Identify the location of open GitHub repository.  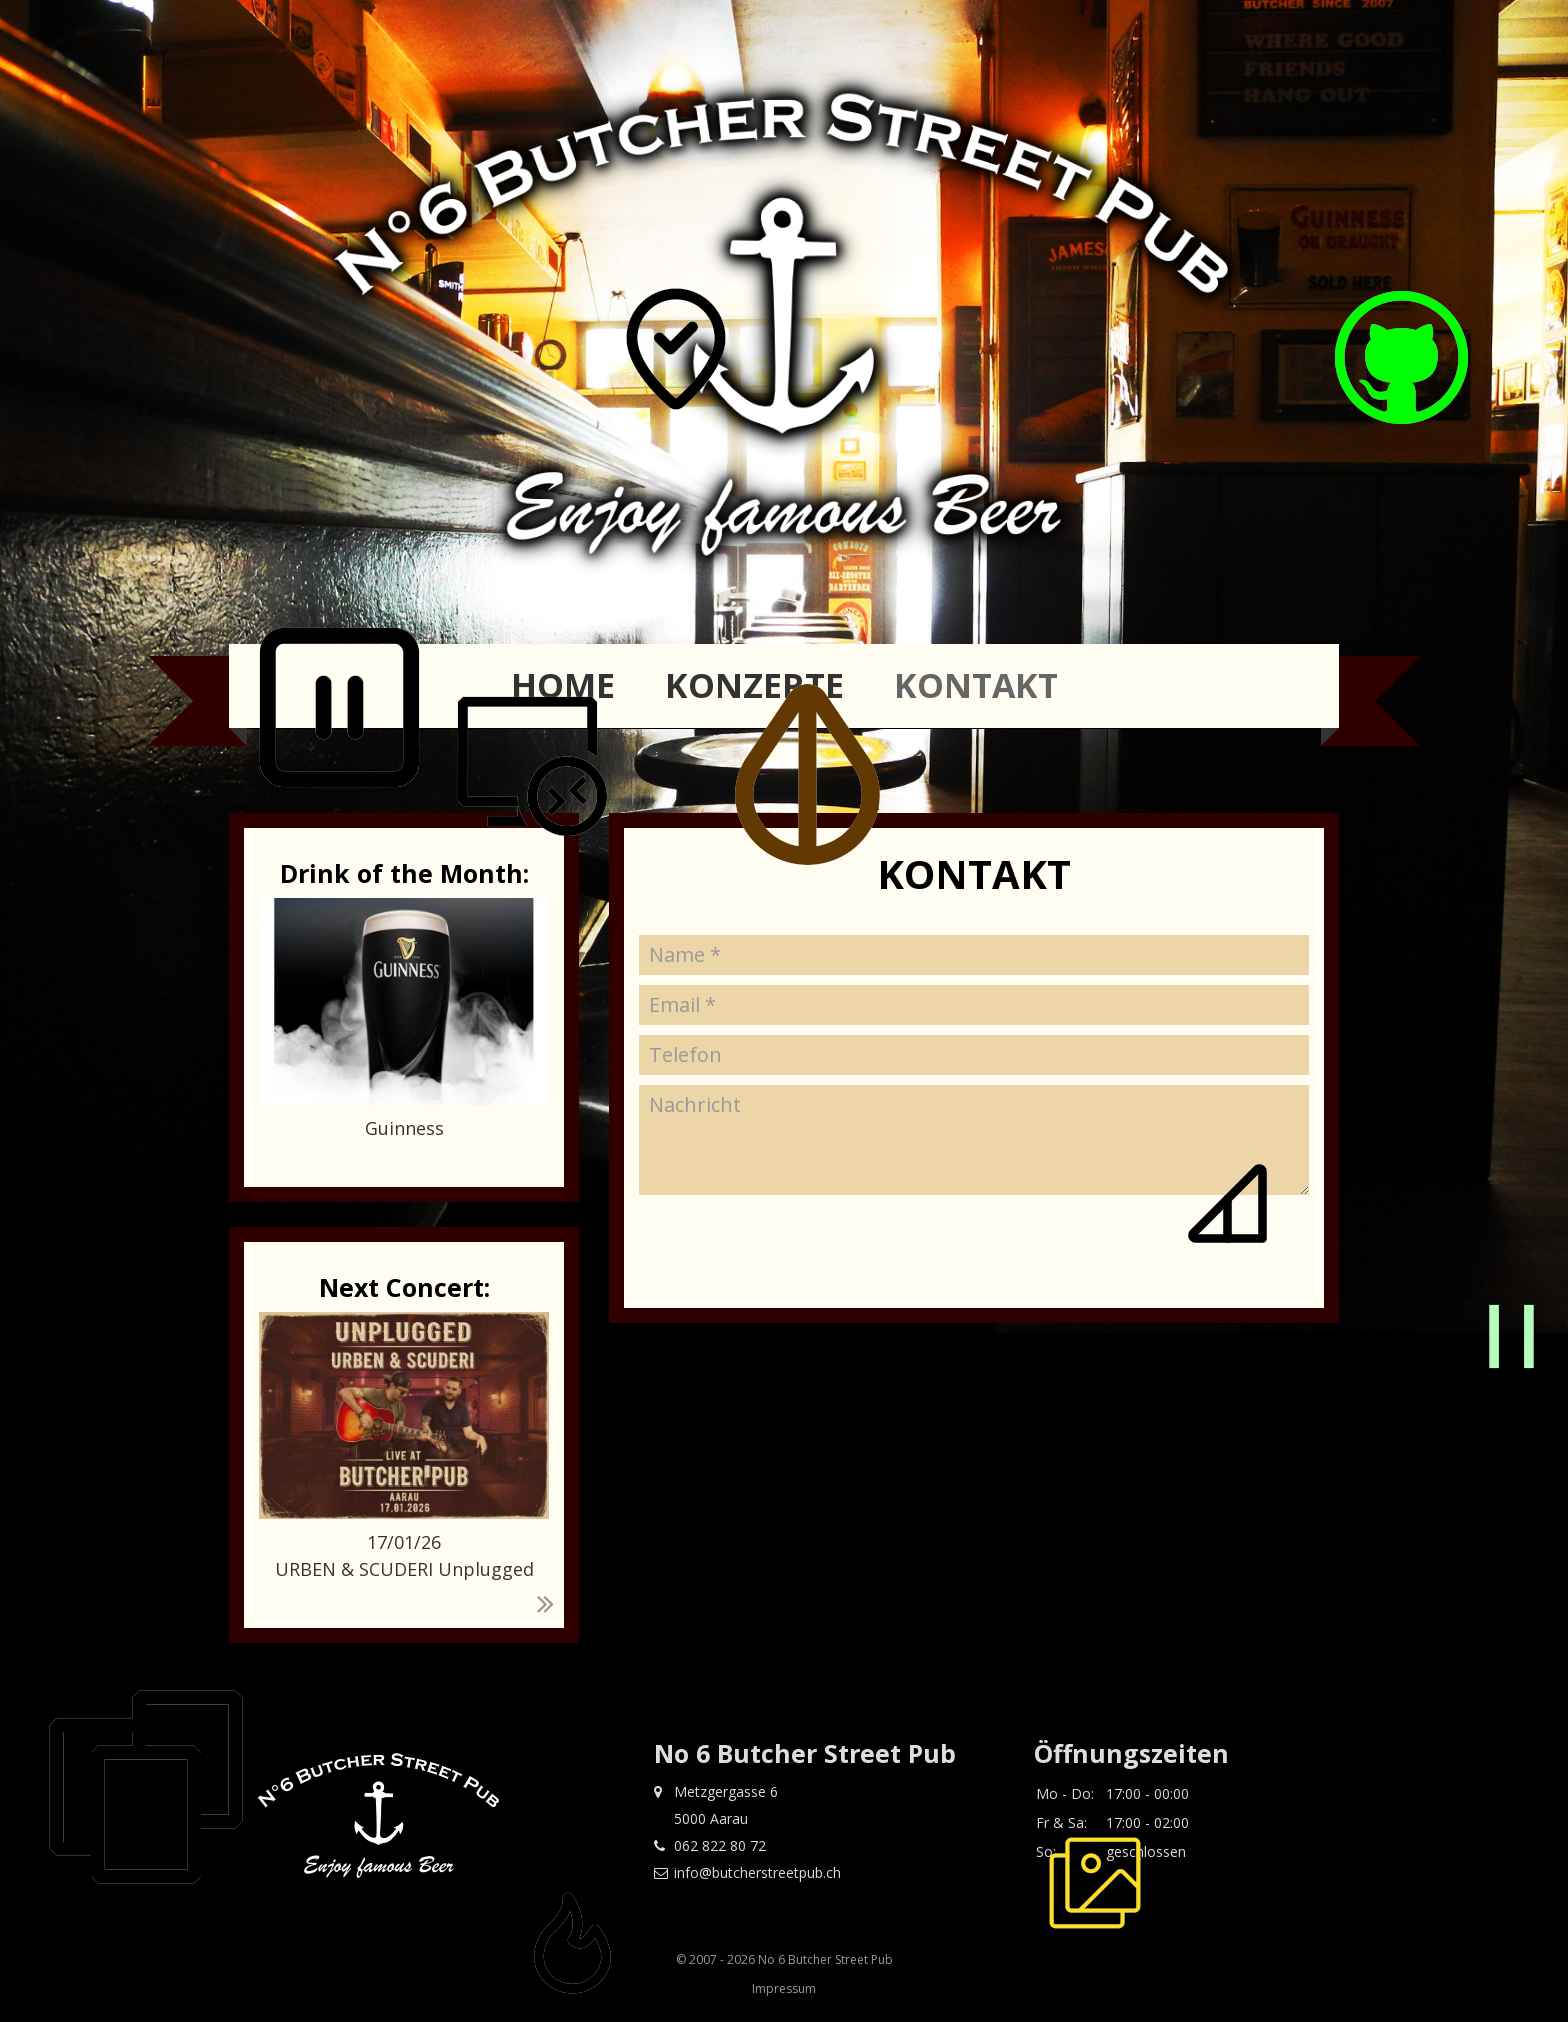
(1401, 357).